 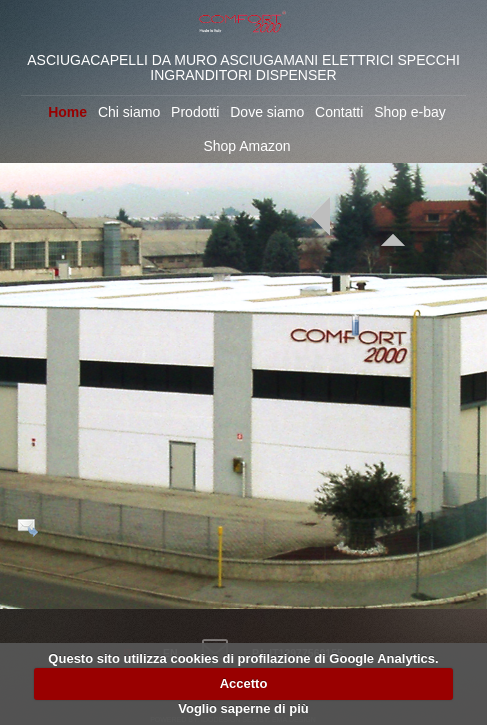 What do you see at coordinates (322, 216) in the screenshot?
I see `navigate to the previous item or screen` at bounding box center [322, 216].